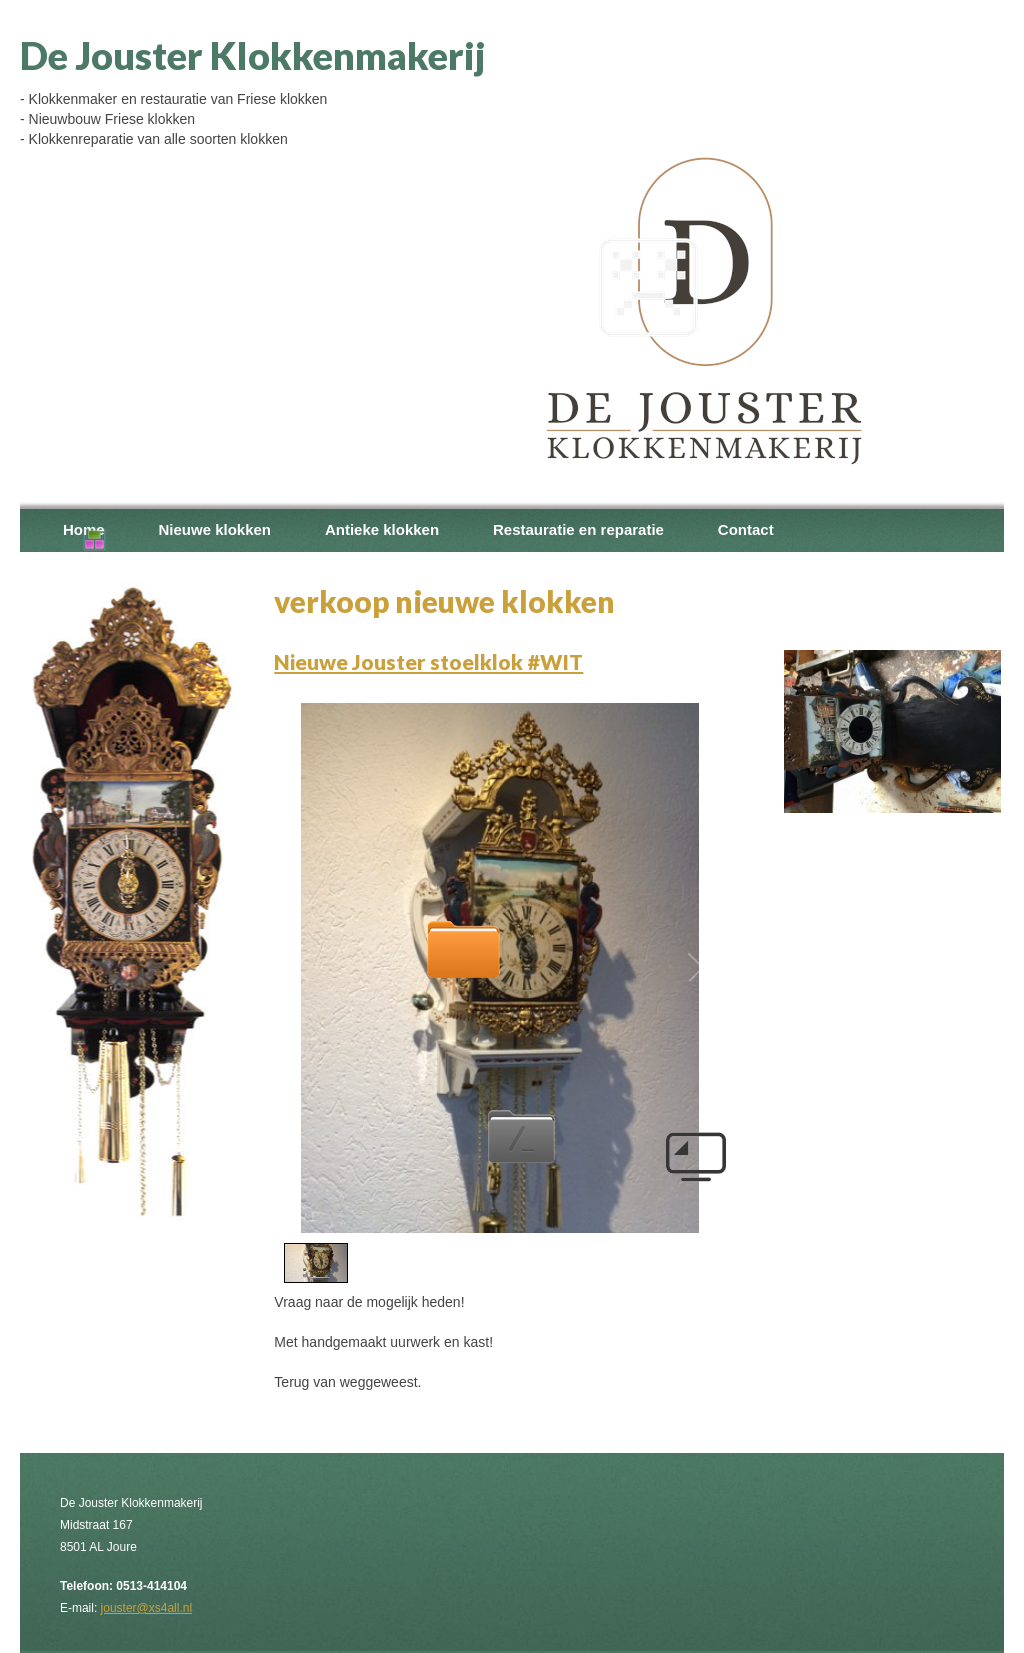  What do you see at coordinates (94, 539) in the screenshot?
I see `select all items in the current view` at bounding box center [94, 539].